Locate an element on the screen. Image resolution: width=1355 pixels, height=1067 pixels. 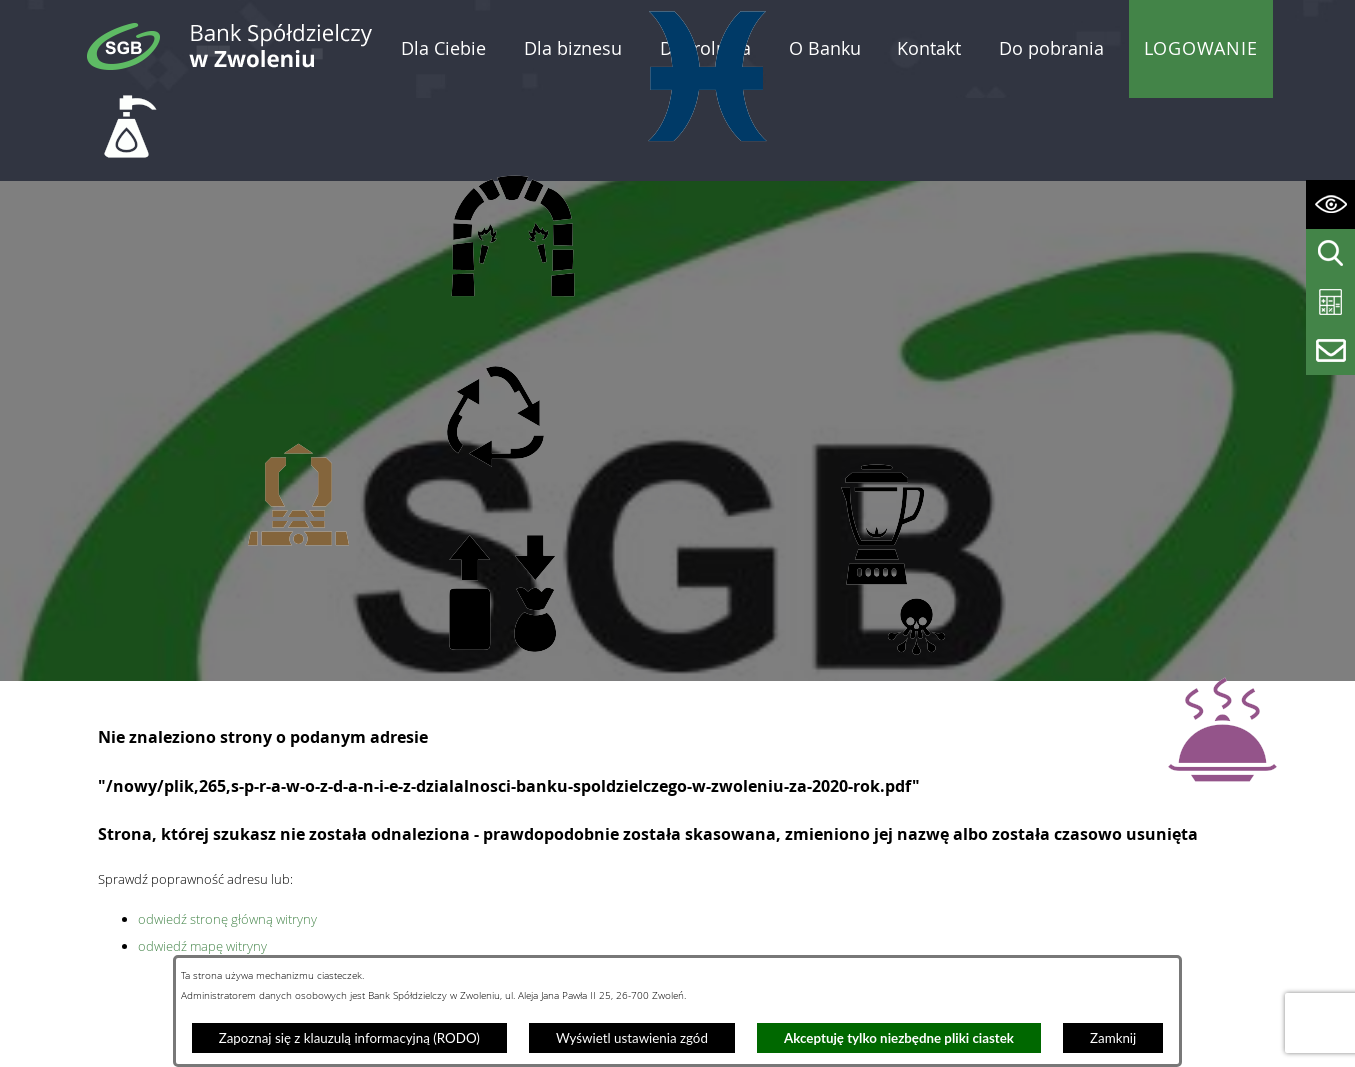
view nearby restaurants or dining options is located at coordinates (1222, 729).